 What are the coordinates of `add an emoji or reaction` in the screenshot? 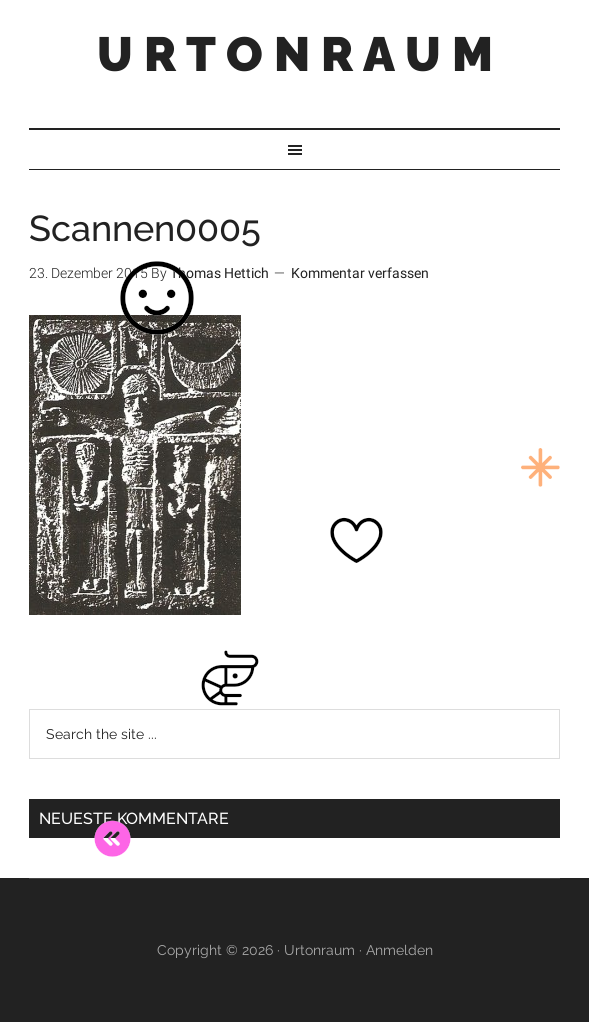 It's located at (157, 298).